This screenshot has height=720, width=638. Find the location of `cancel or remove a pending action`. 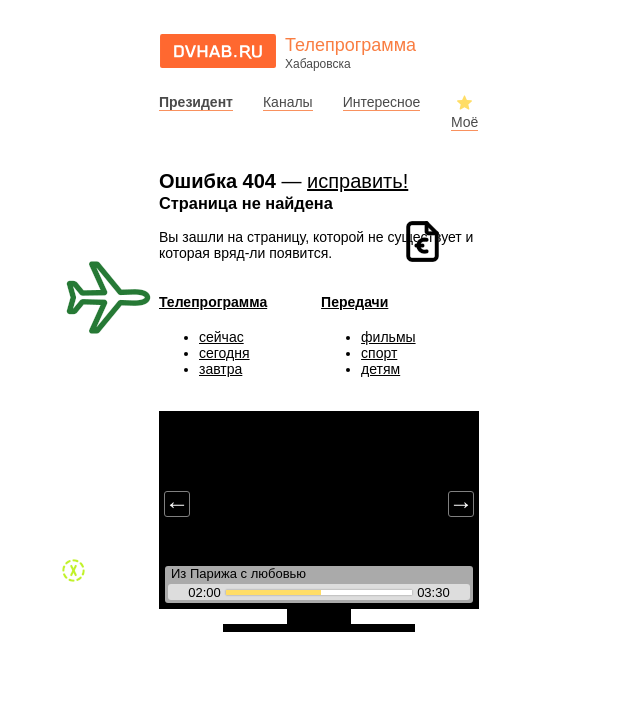

cancel or remove a pending action is located at coordinates (73, 570).